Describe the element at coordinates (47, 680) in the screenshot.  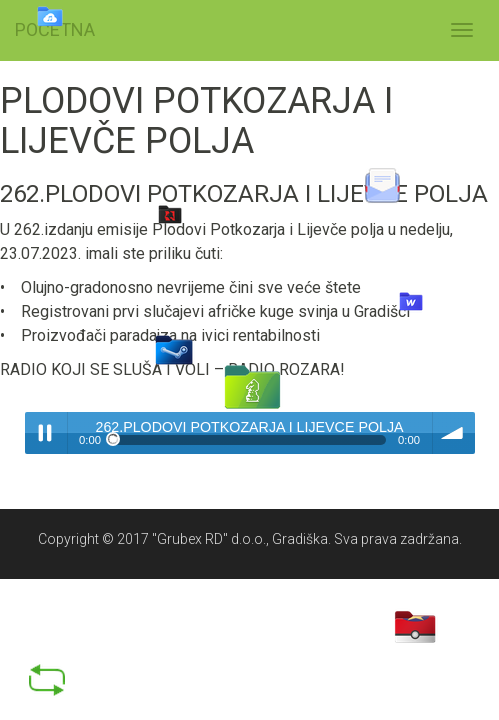
I see `sync or refresh email messages` at that location.